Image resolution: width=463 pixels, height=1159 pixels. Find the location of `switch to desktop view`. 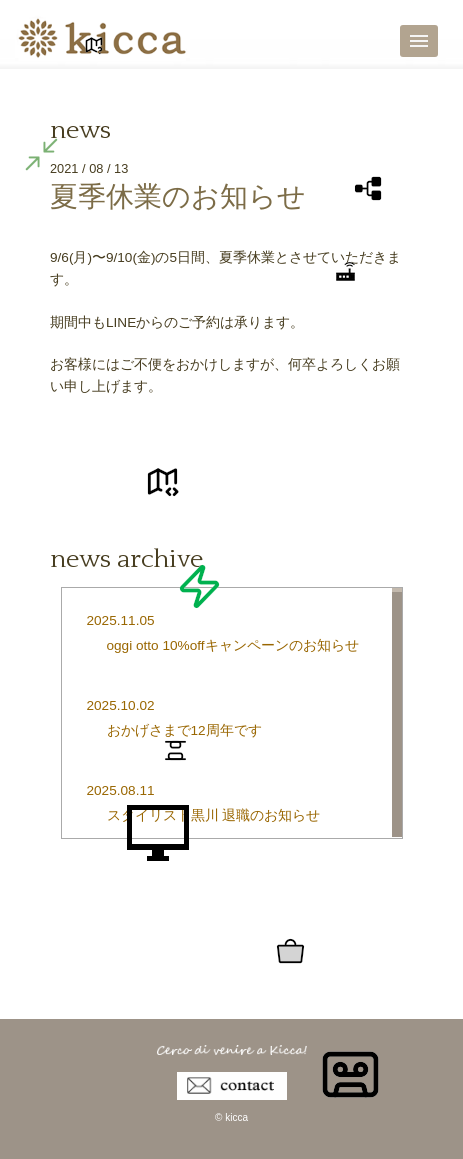

switch to desktop view is located at coordinates (158, 833).